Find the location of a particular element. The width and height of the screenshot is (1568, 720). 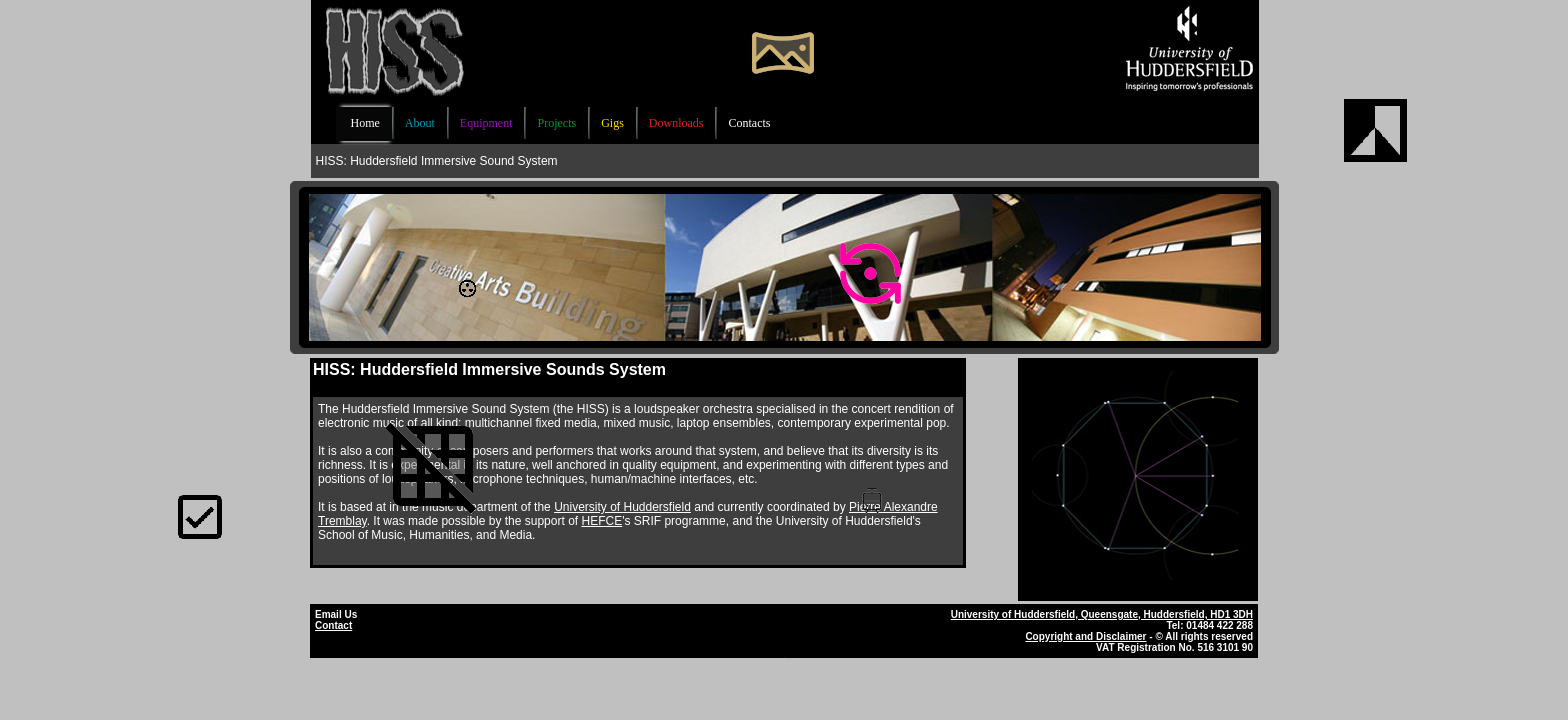

refresh or sync with status indicator is located at coordinates (870, 273).